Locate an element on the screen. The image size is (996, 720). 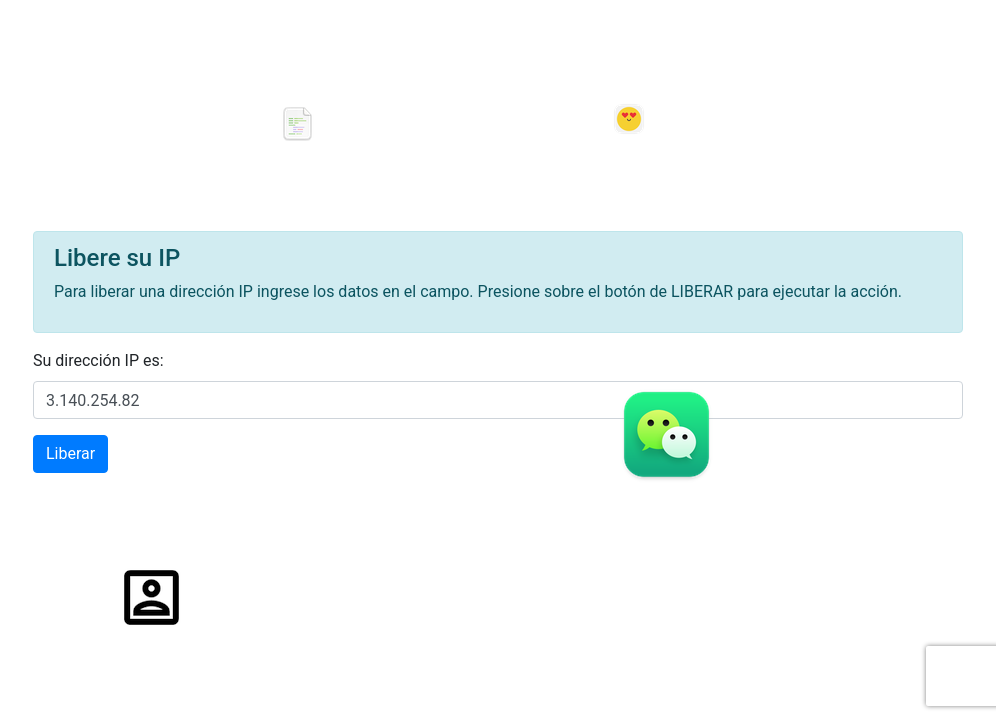
open WeChat messaging app is located at coordinates (666, 434).